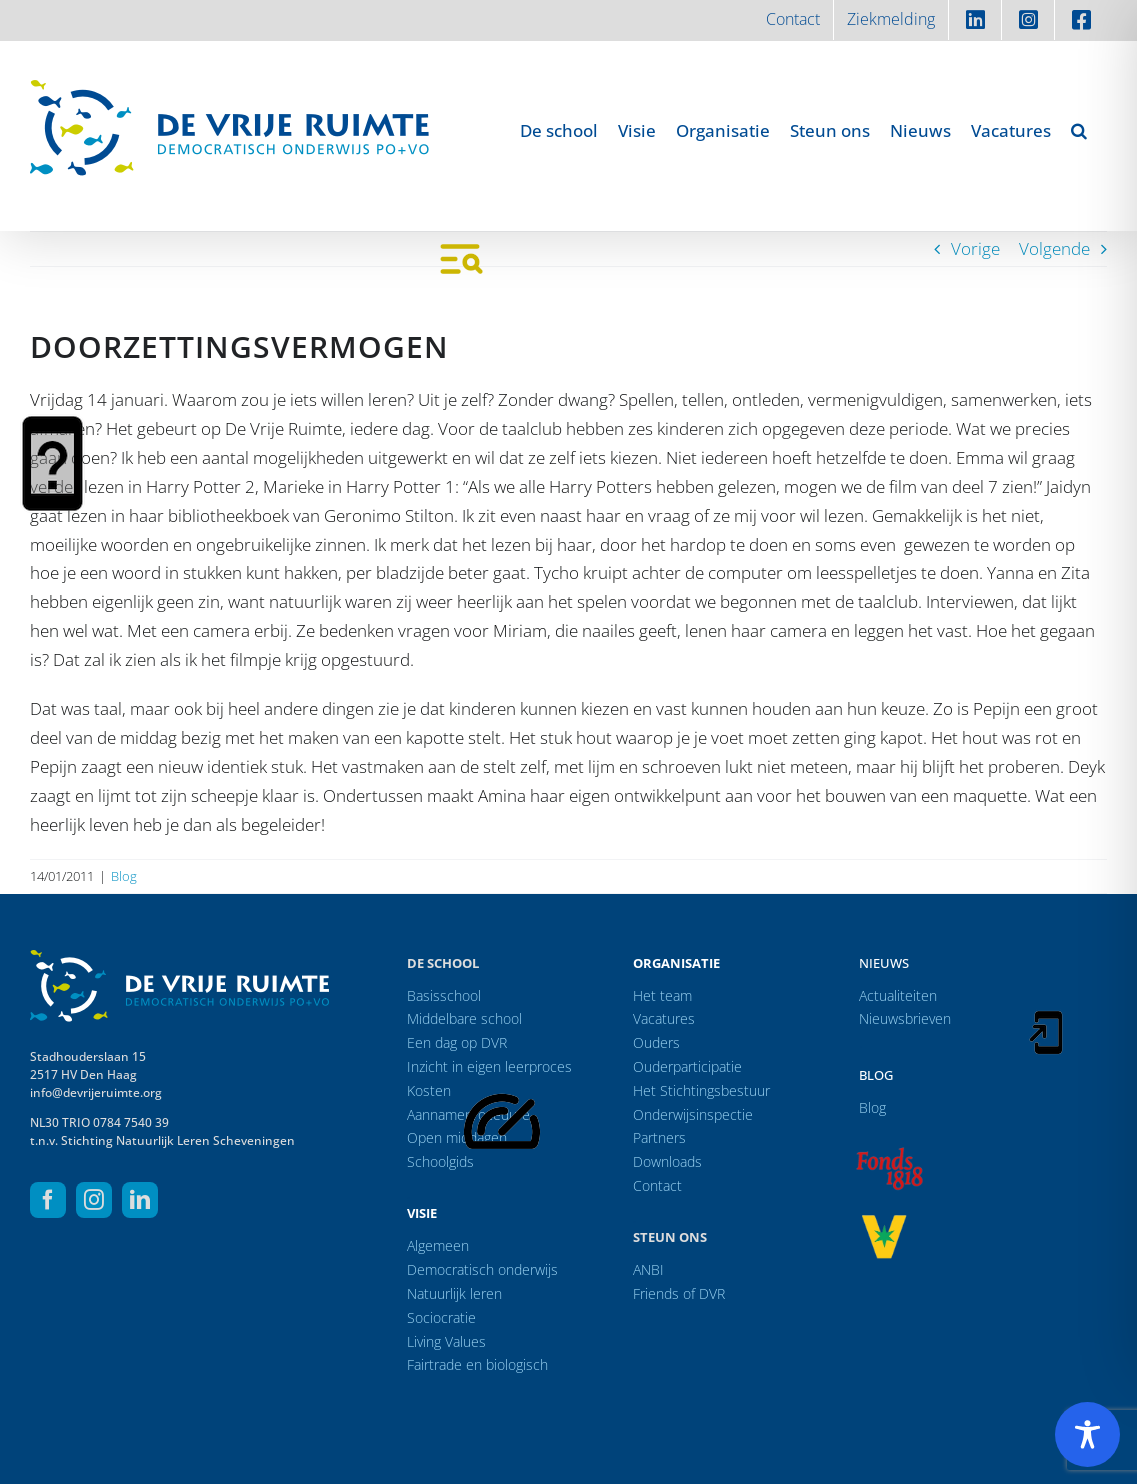  I want to click on unknown or unrecognized device connected, so click(52, 463).